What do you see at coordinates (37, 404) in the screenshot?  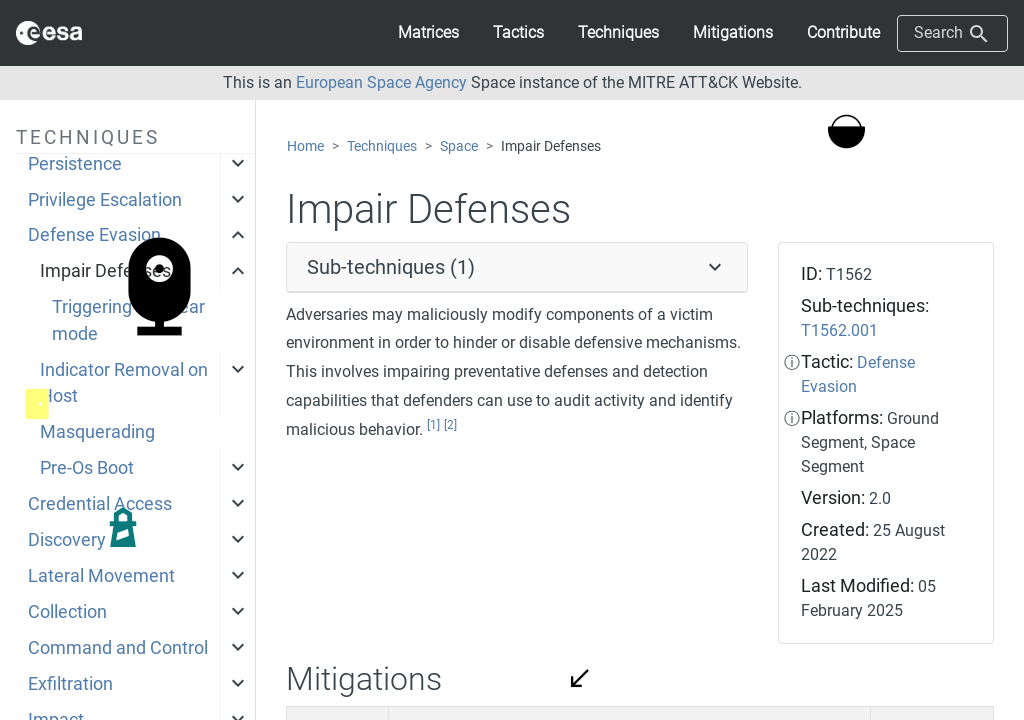 I see `exit or log out of the application` at bounding box center [37, 404].